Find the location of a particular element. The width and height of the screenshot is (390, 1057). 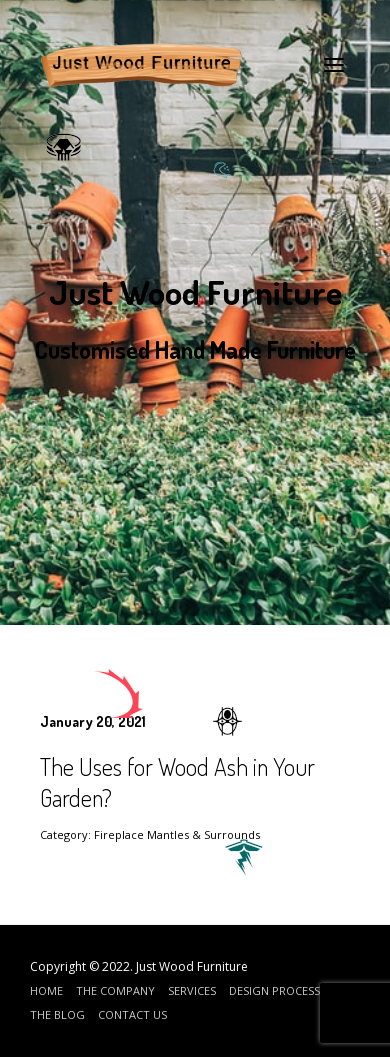

select sling weapon in game inventory is located at coordinates (222, 170).